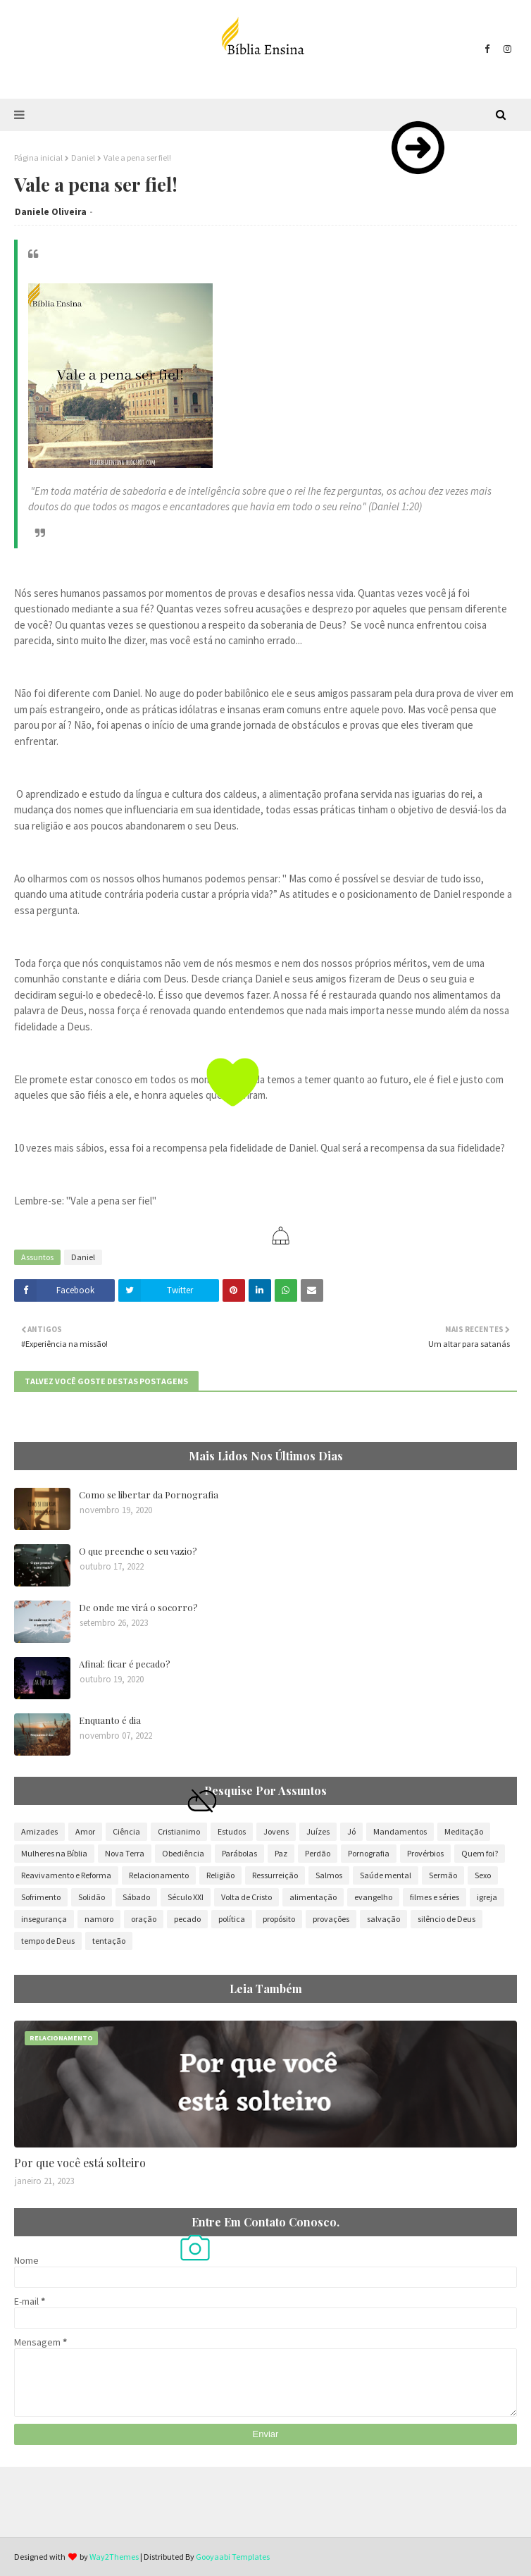 The width and height of the screenshot is (531, 2576). I want to click on take a photo, so click(195, 2248).